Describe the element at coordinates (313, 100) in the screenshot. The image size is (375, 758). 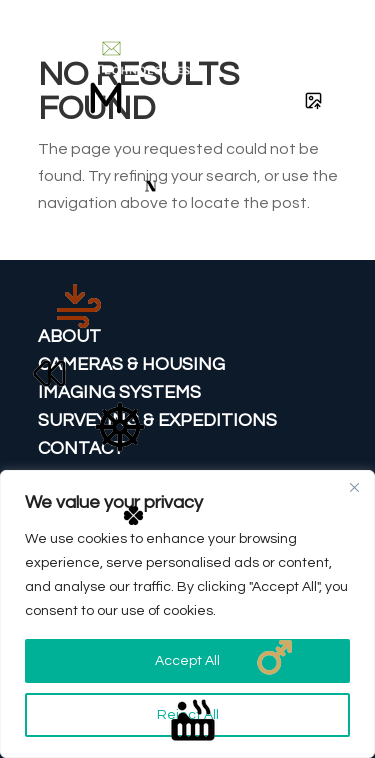
I see `upload an image` at that location.